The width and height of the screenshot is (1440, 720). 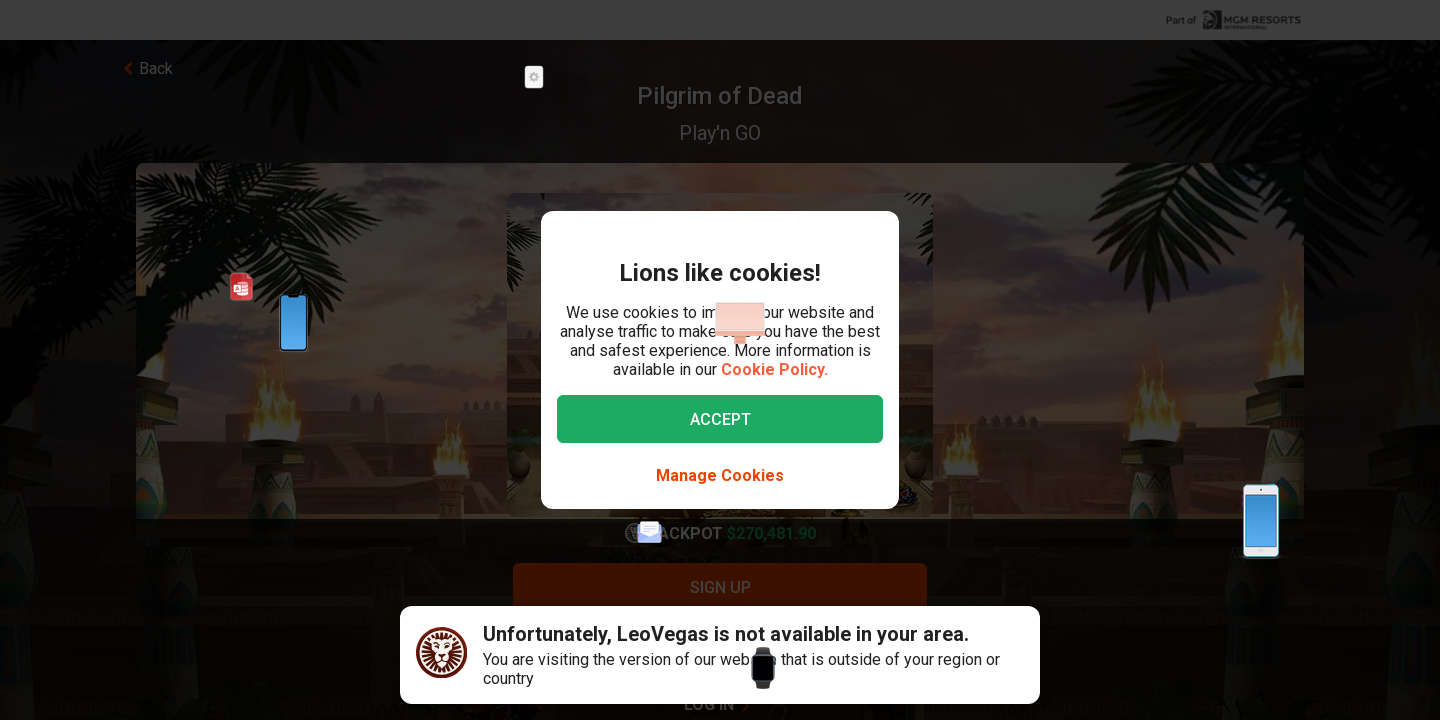 I want to click on microsoft access database file, so click(x=241, y=286).